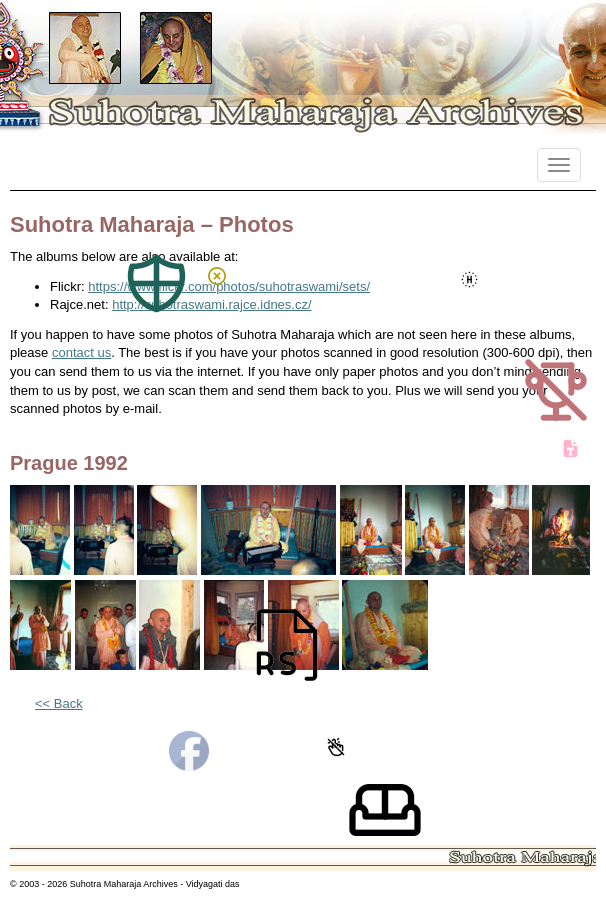  What do you see at coordinates (217, 276) in the screenshot?
I see `close the current window or dialog` at bounding box center [217, 276].